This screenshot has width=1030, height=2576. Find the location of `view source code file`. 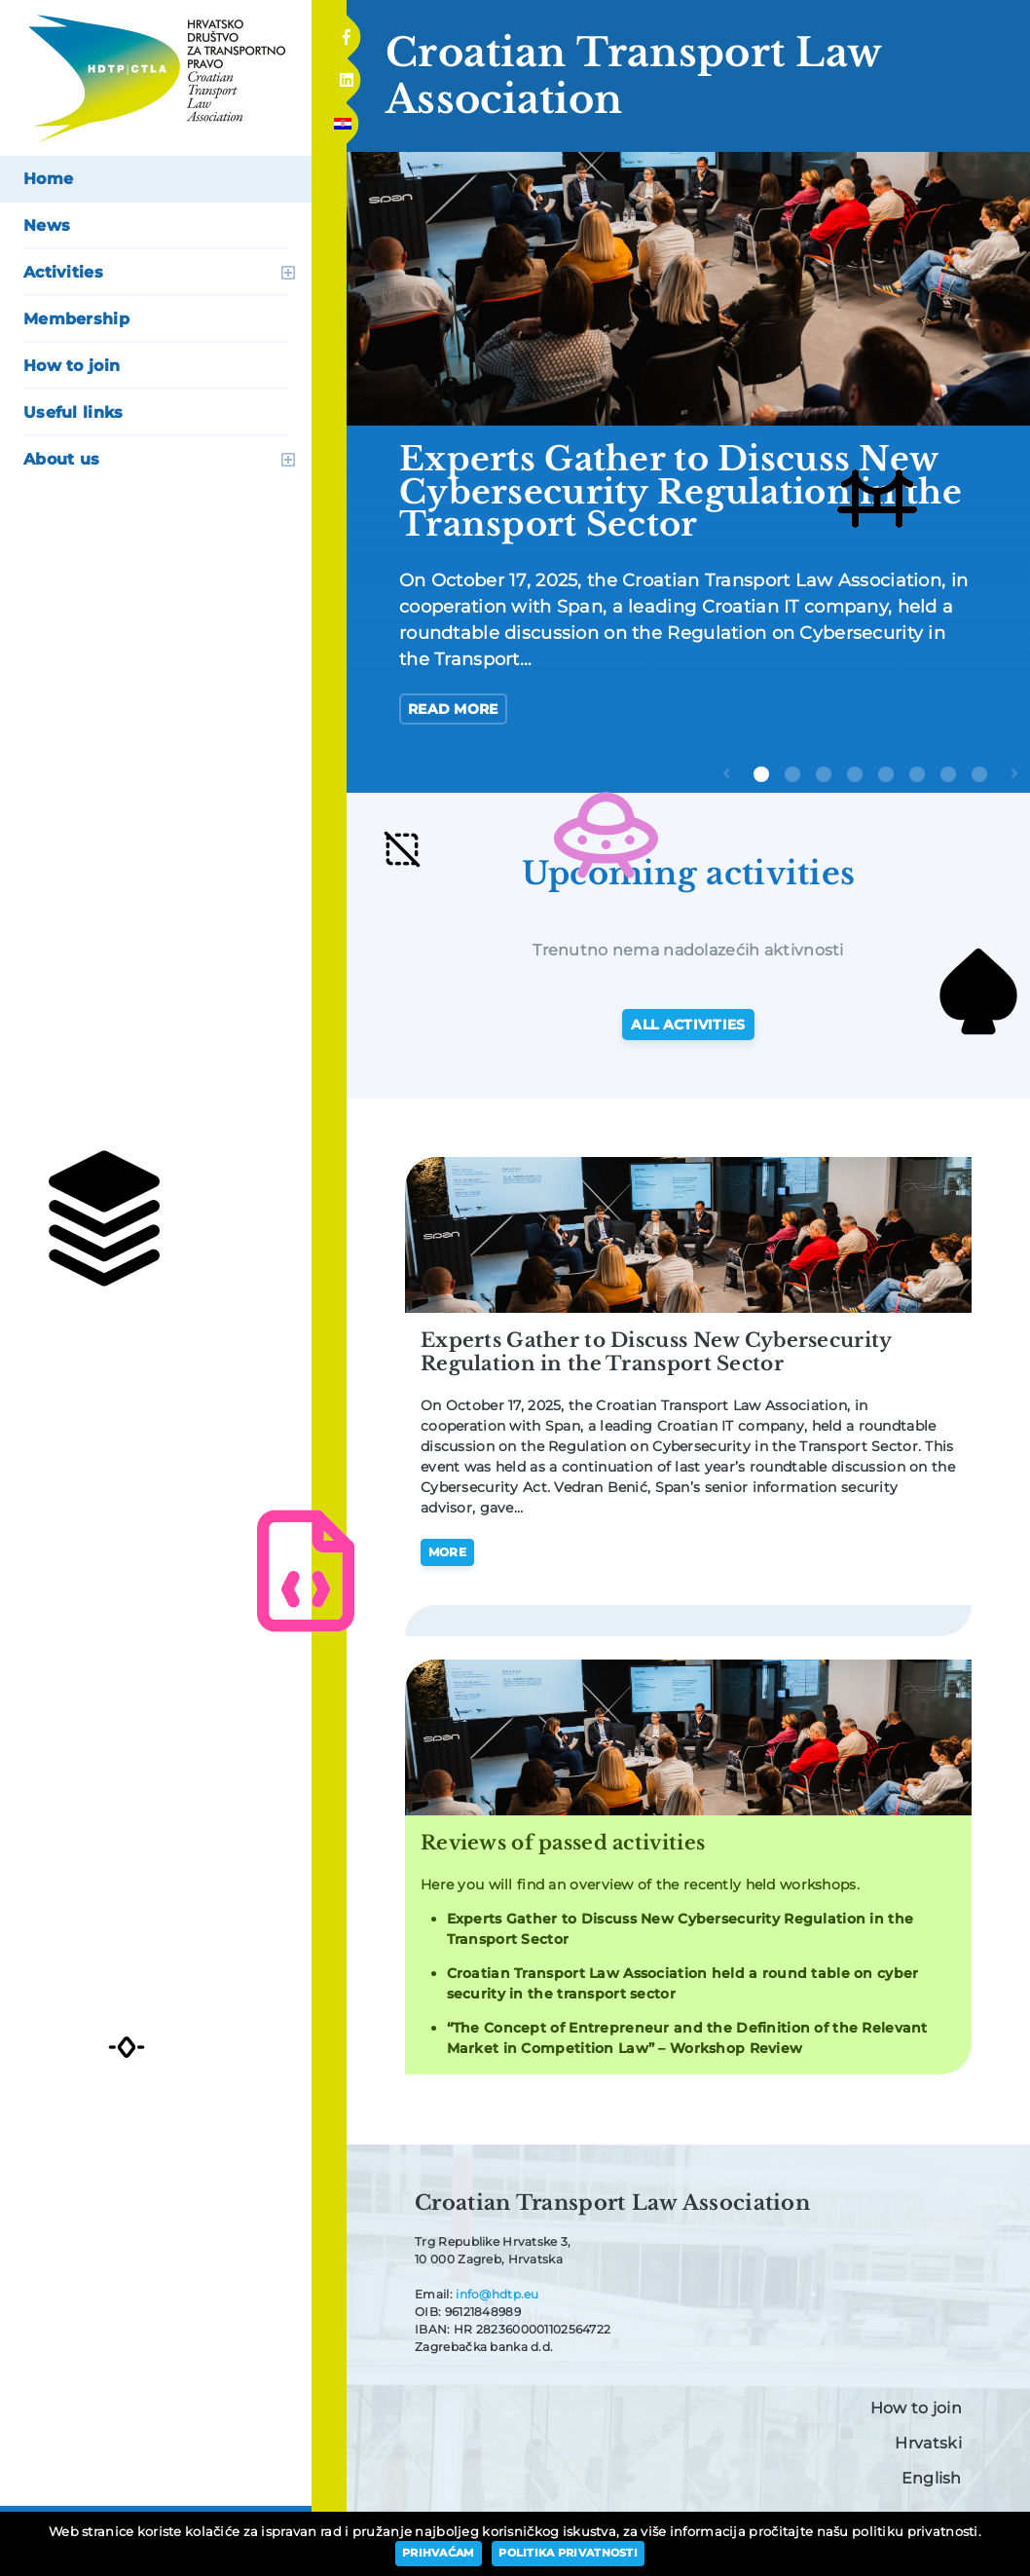

view source code file is located at coordinates (306, 1571).